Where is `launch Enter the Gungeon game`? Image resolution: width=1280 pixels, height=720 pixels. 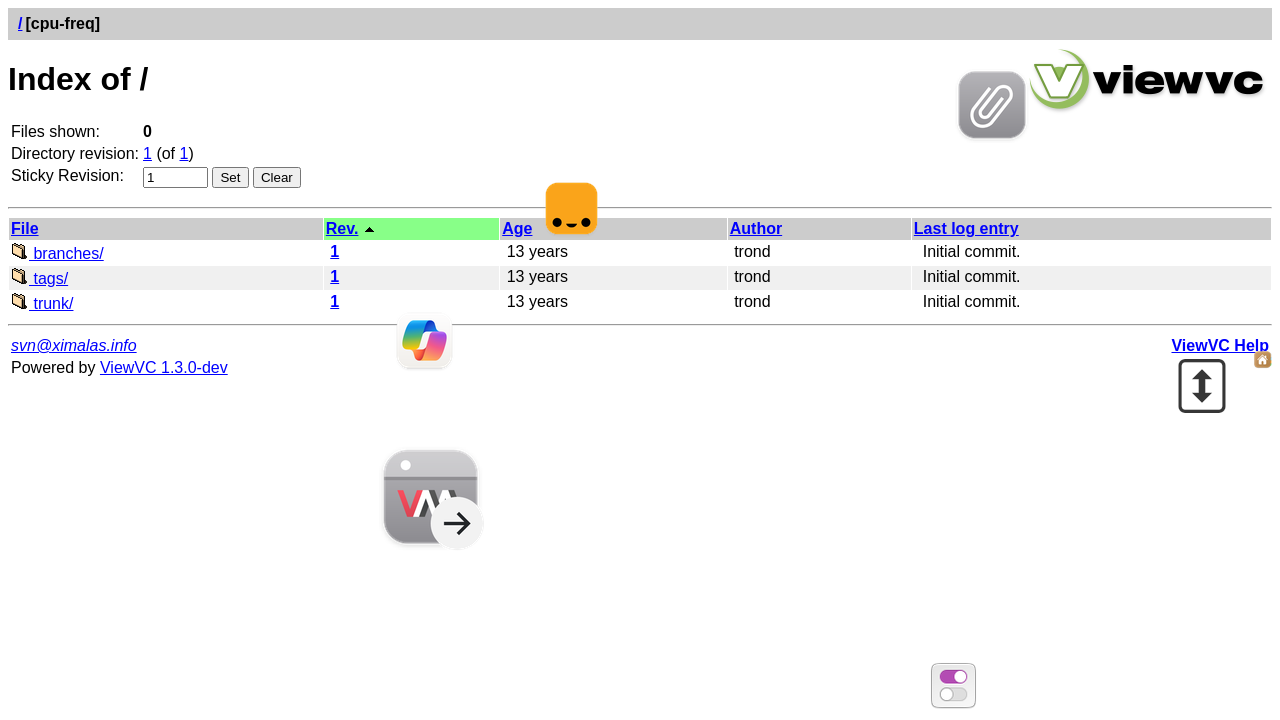 launch Enter the Gungeon game is located at coordinates (571, 208).